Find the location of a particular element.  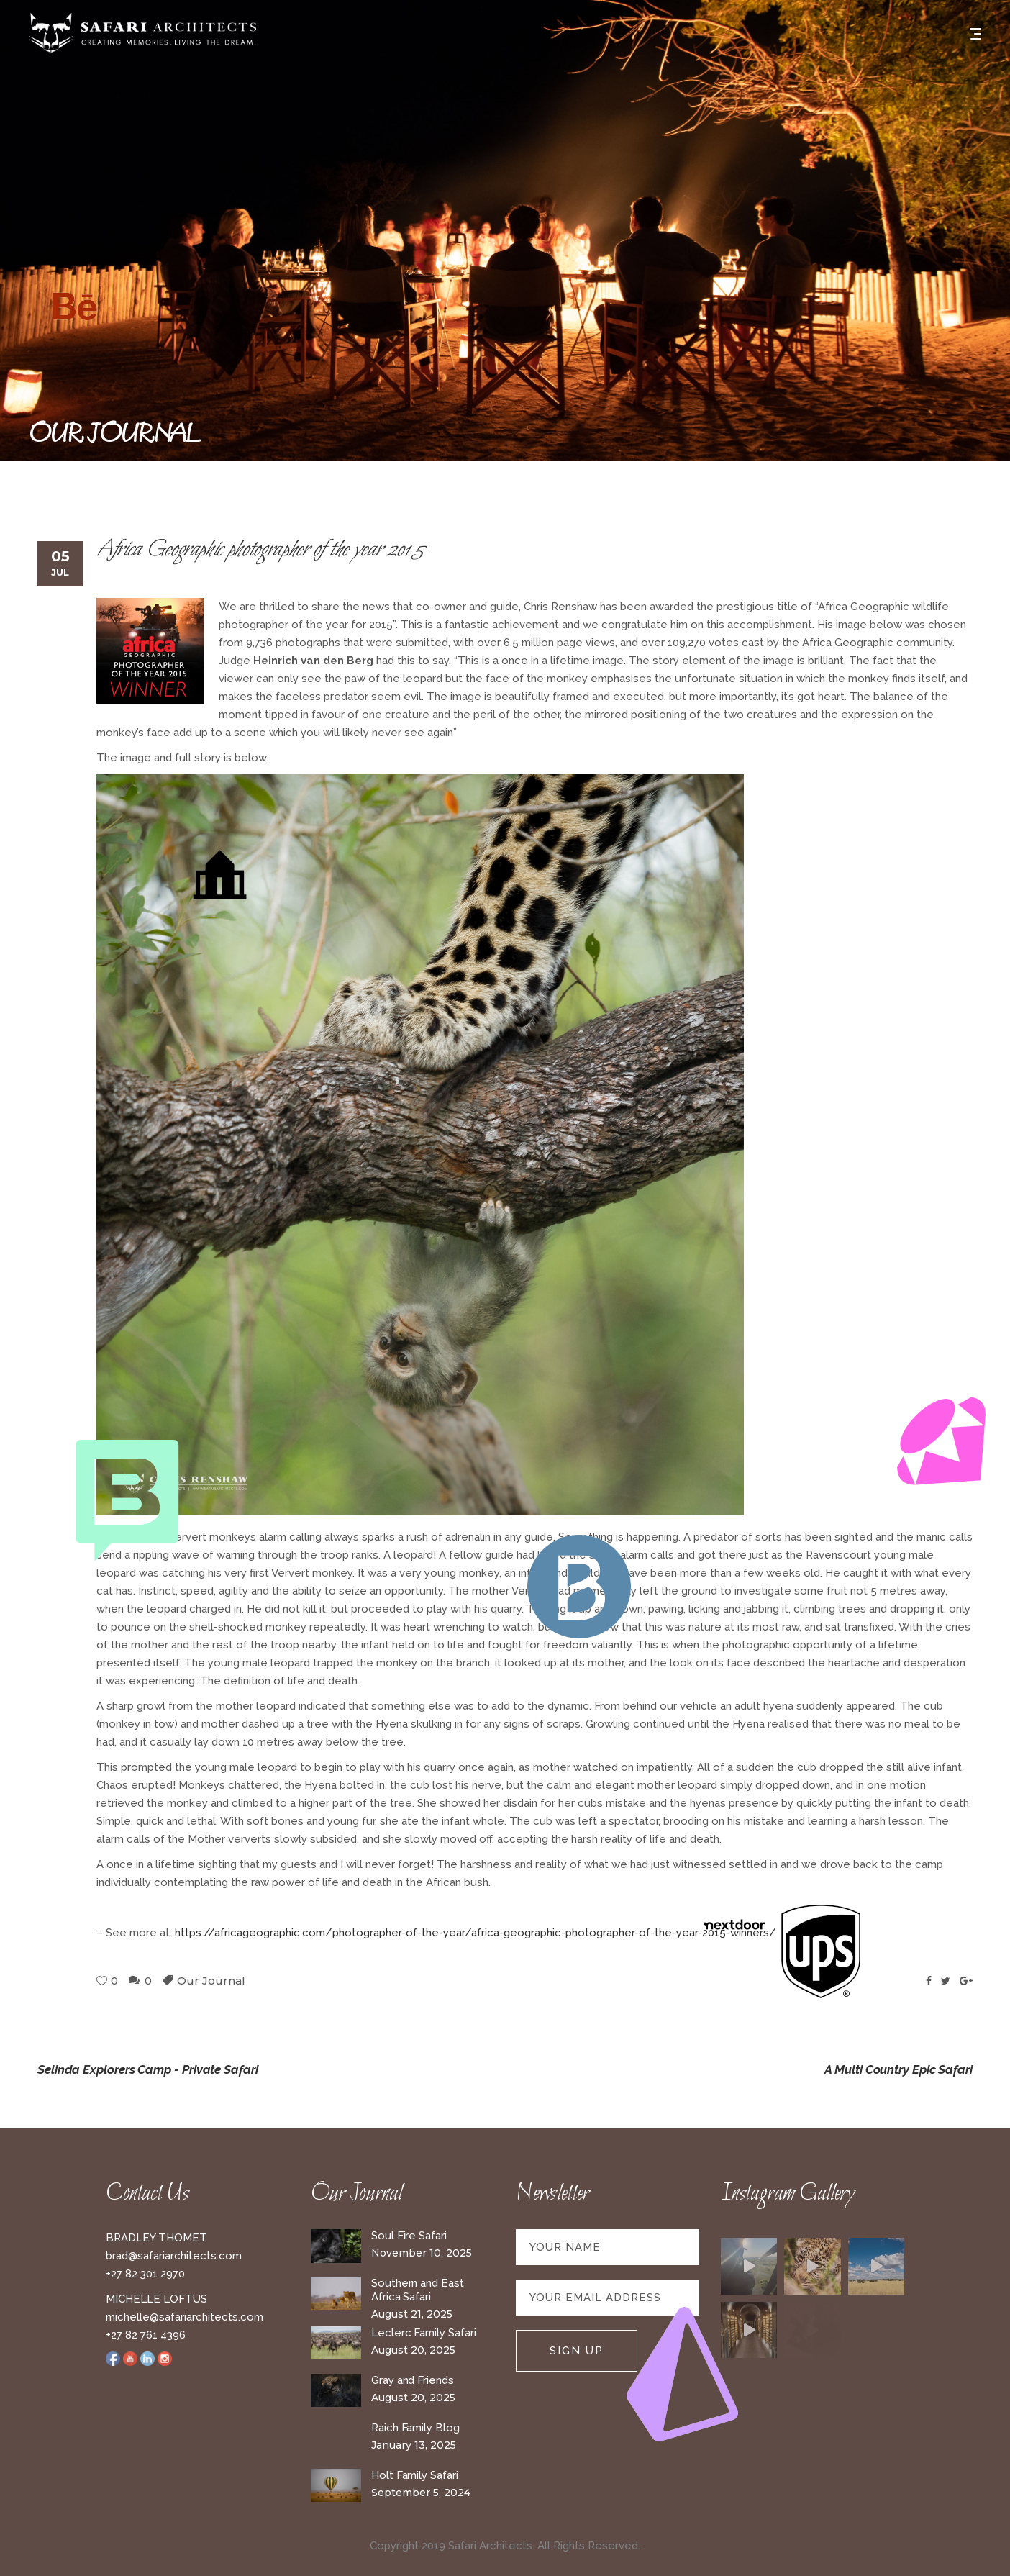

open the nextdoor app is located at coordinates (734, 1924).